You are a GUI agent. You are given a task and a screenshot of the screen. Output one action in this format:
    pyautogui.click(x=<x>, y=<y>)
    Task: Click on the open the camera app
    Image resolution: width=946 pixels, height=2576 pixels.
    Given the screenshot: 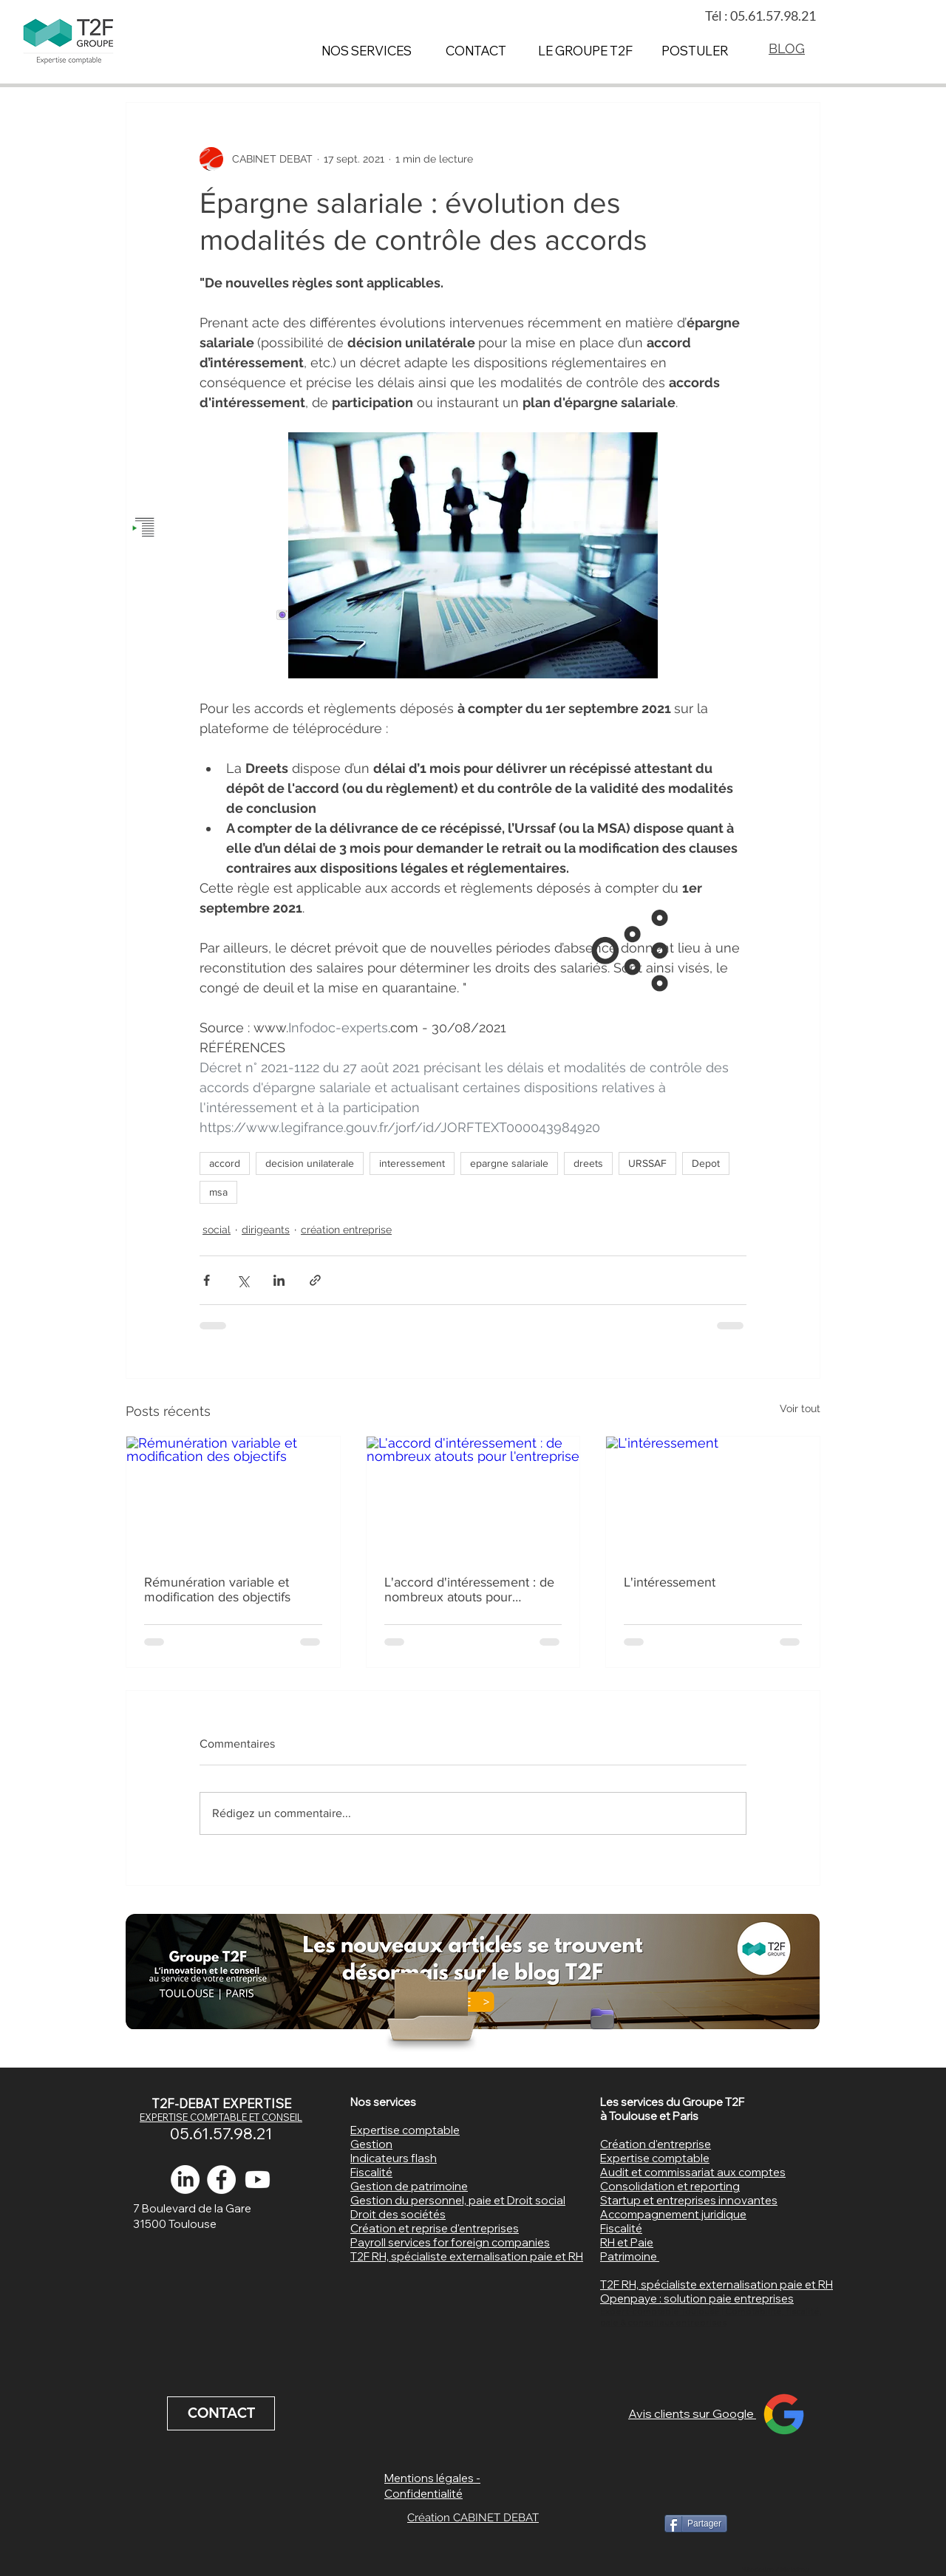 What is the action you would take?
    pyautogui.click(x=282, y=615)
    